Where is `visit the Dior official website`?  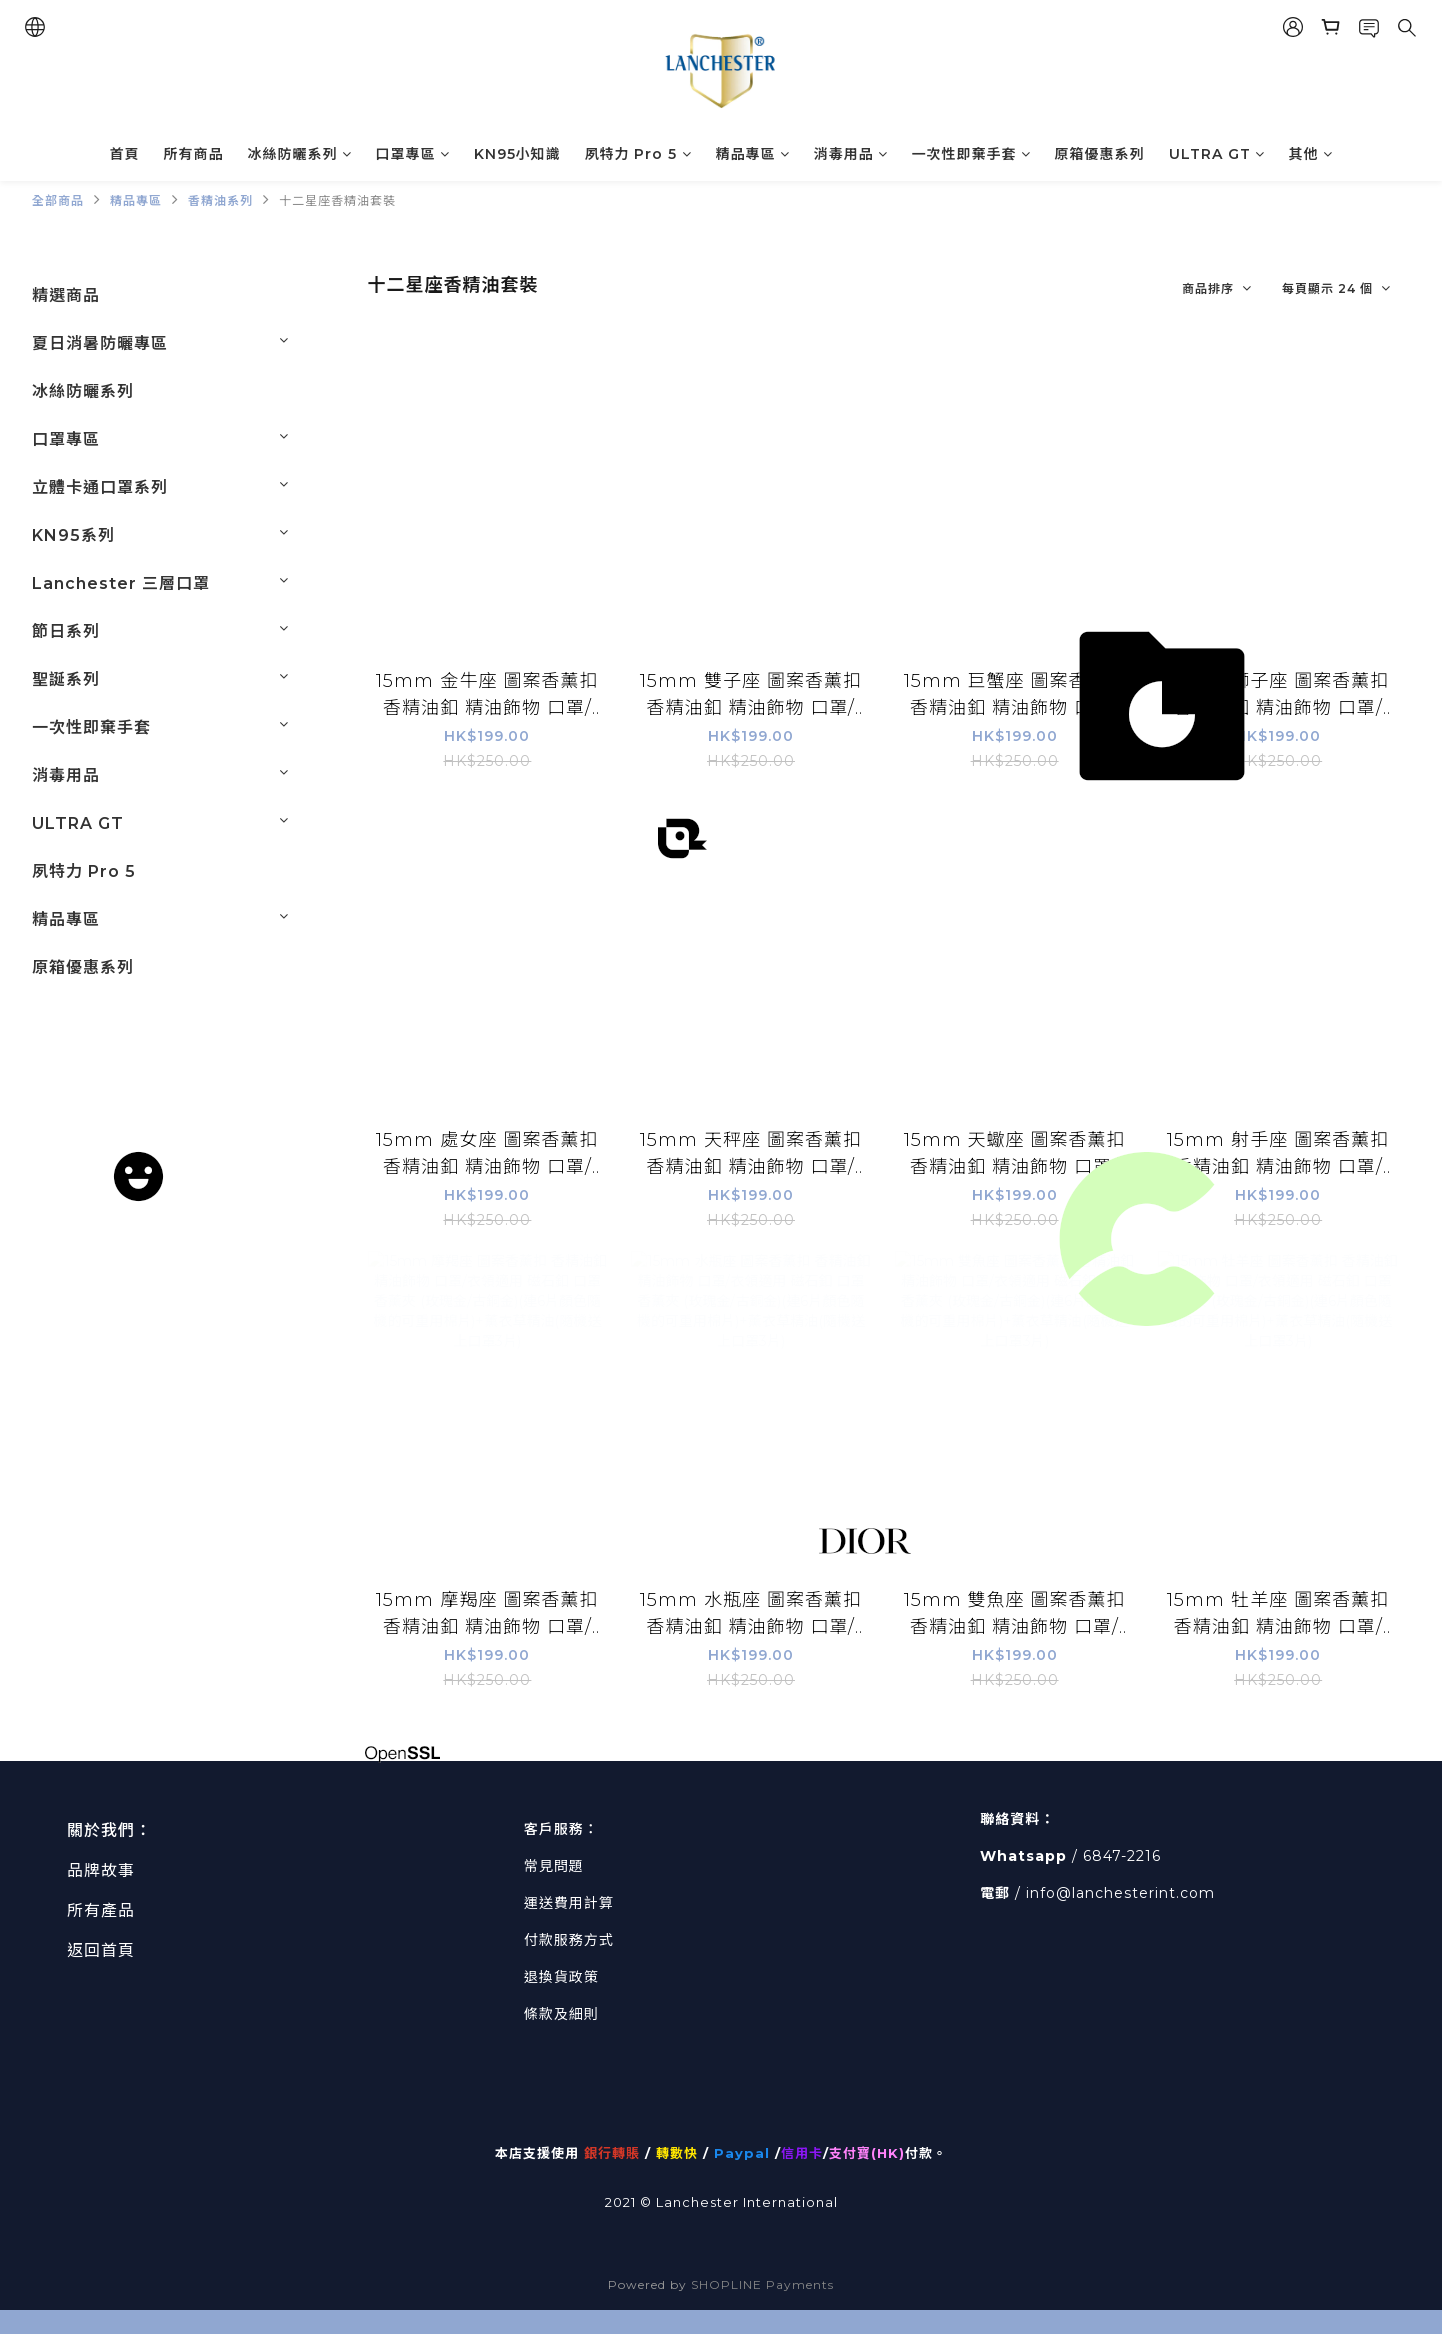 visit the Dior official website is located at coordinates (865, 1541).